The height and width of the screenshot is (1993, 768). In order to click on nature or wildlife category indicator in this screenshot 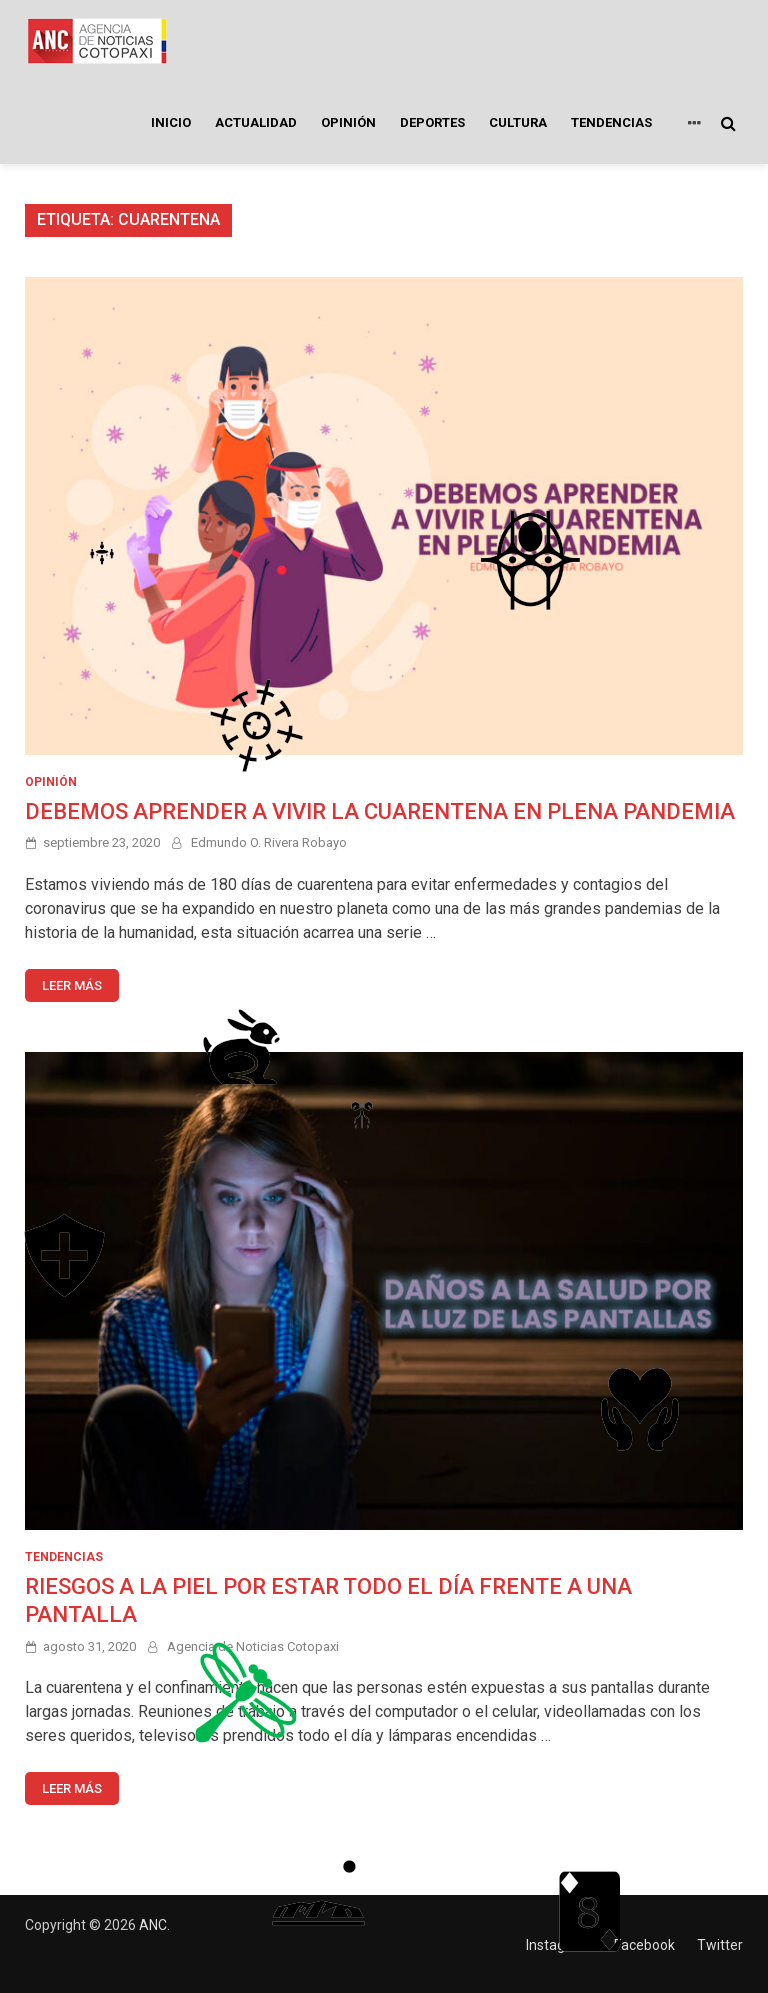, I will do `click(245, 1692)`.